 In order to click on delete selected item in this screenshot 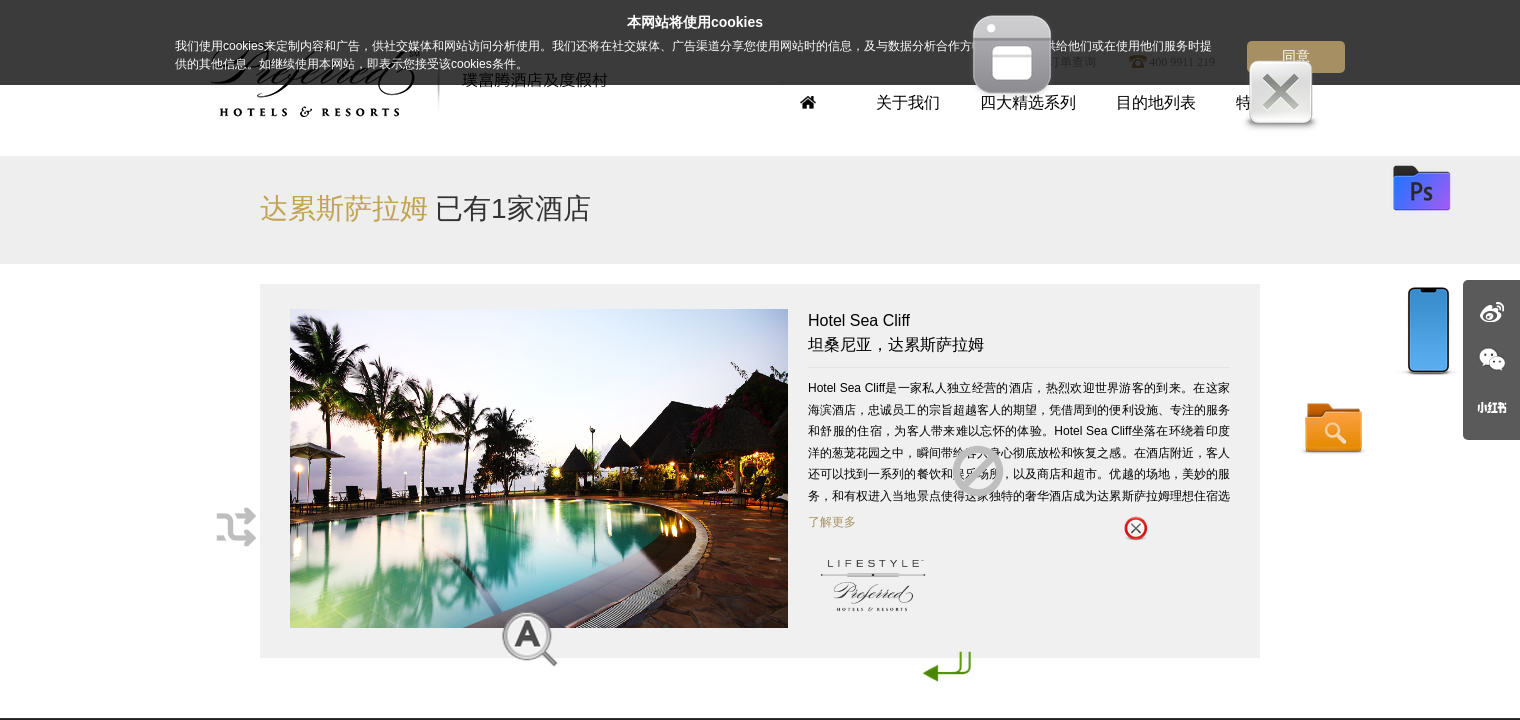, I will do `click(1136, 528)`.